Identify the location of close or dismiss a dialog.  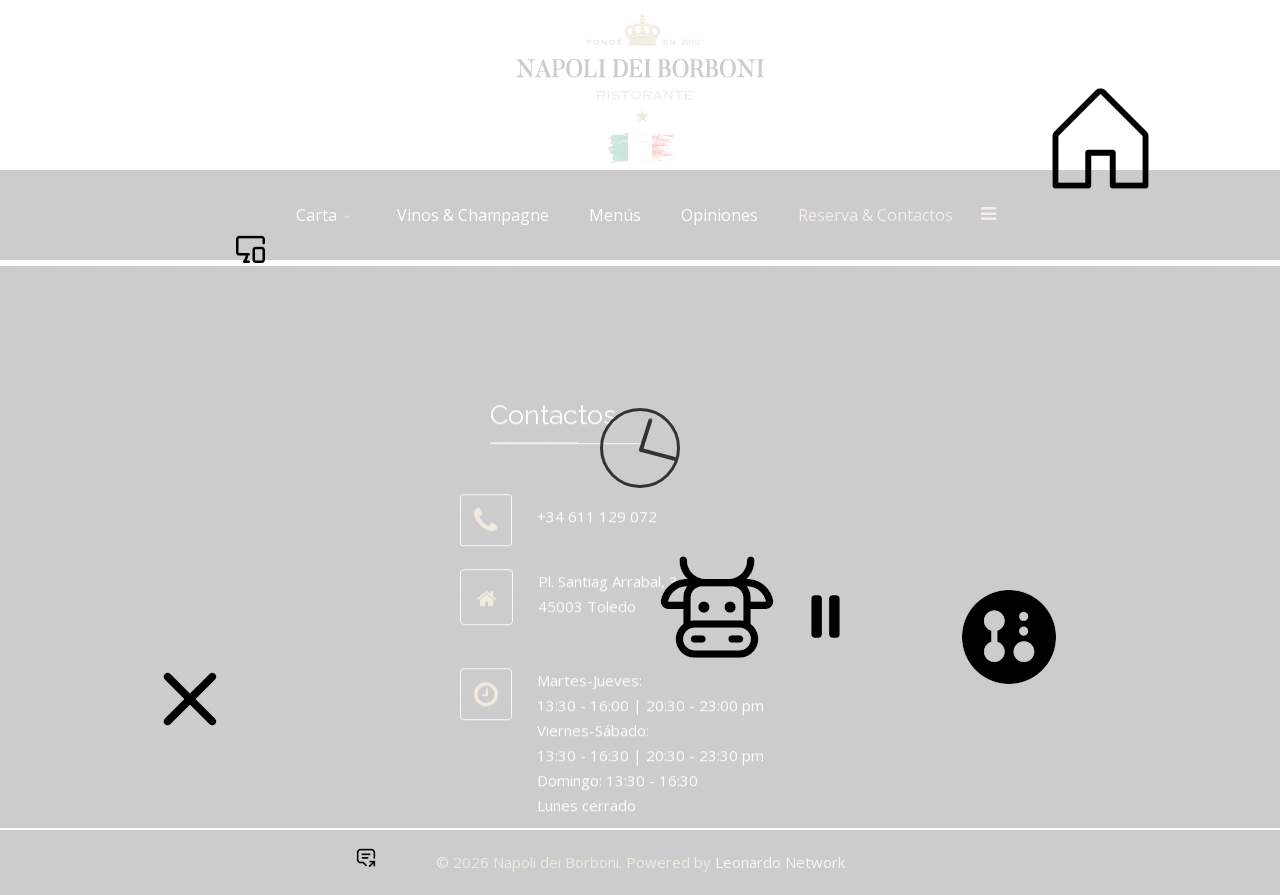
(190, 699).